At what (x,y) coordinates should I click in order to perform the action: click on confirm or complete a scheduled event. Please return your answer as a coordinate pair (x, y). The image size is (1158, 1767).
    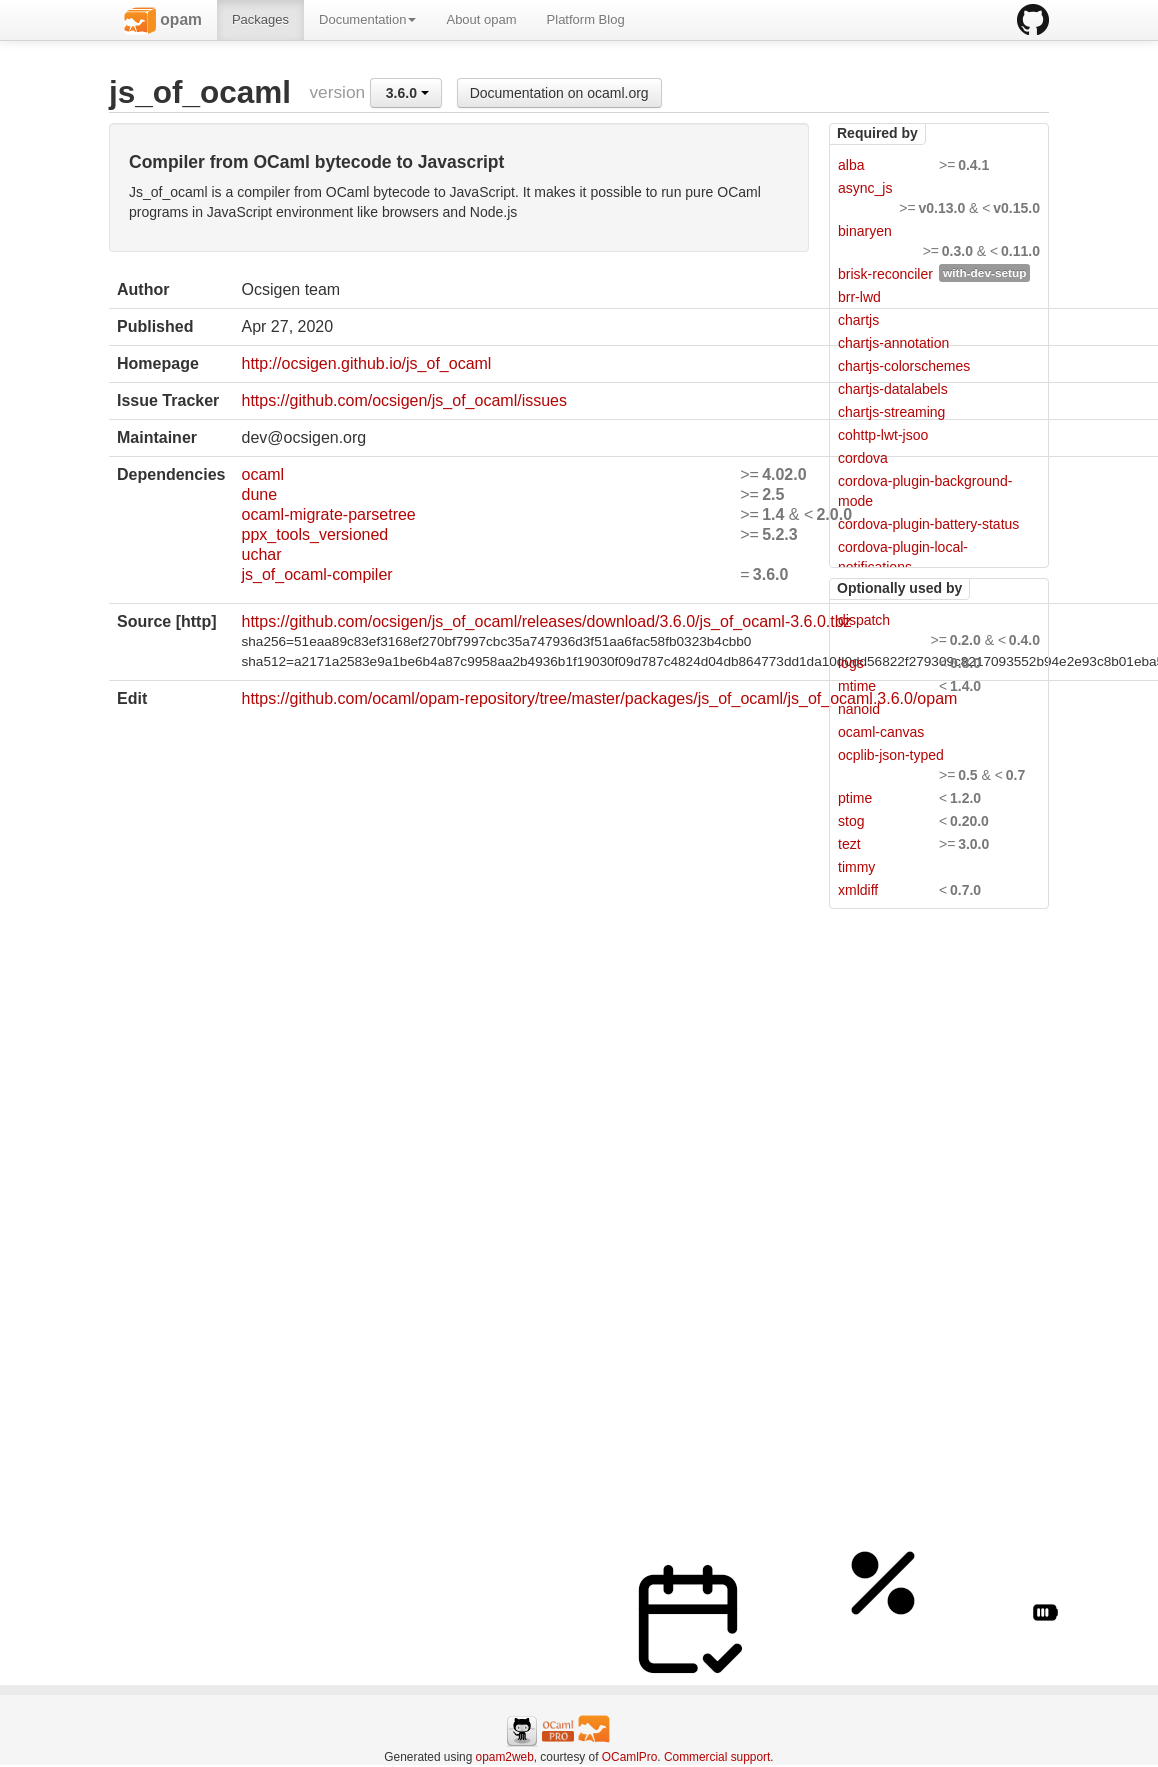
    Looking at the image, I should click on (688, 1619).